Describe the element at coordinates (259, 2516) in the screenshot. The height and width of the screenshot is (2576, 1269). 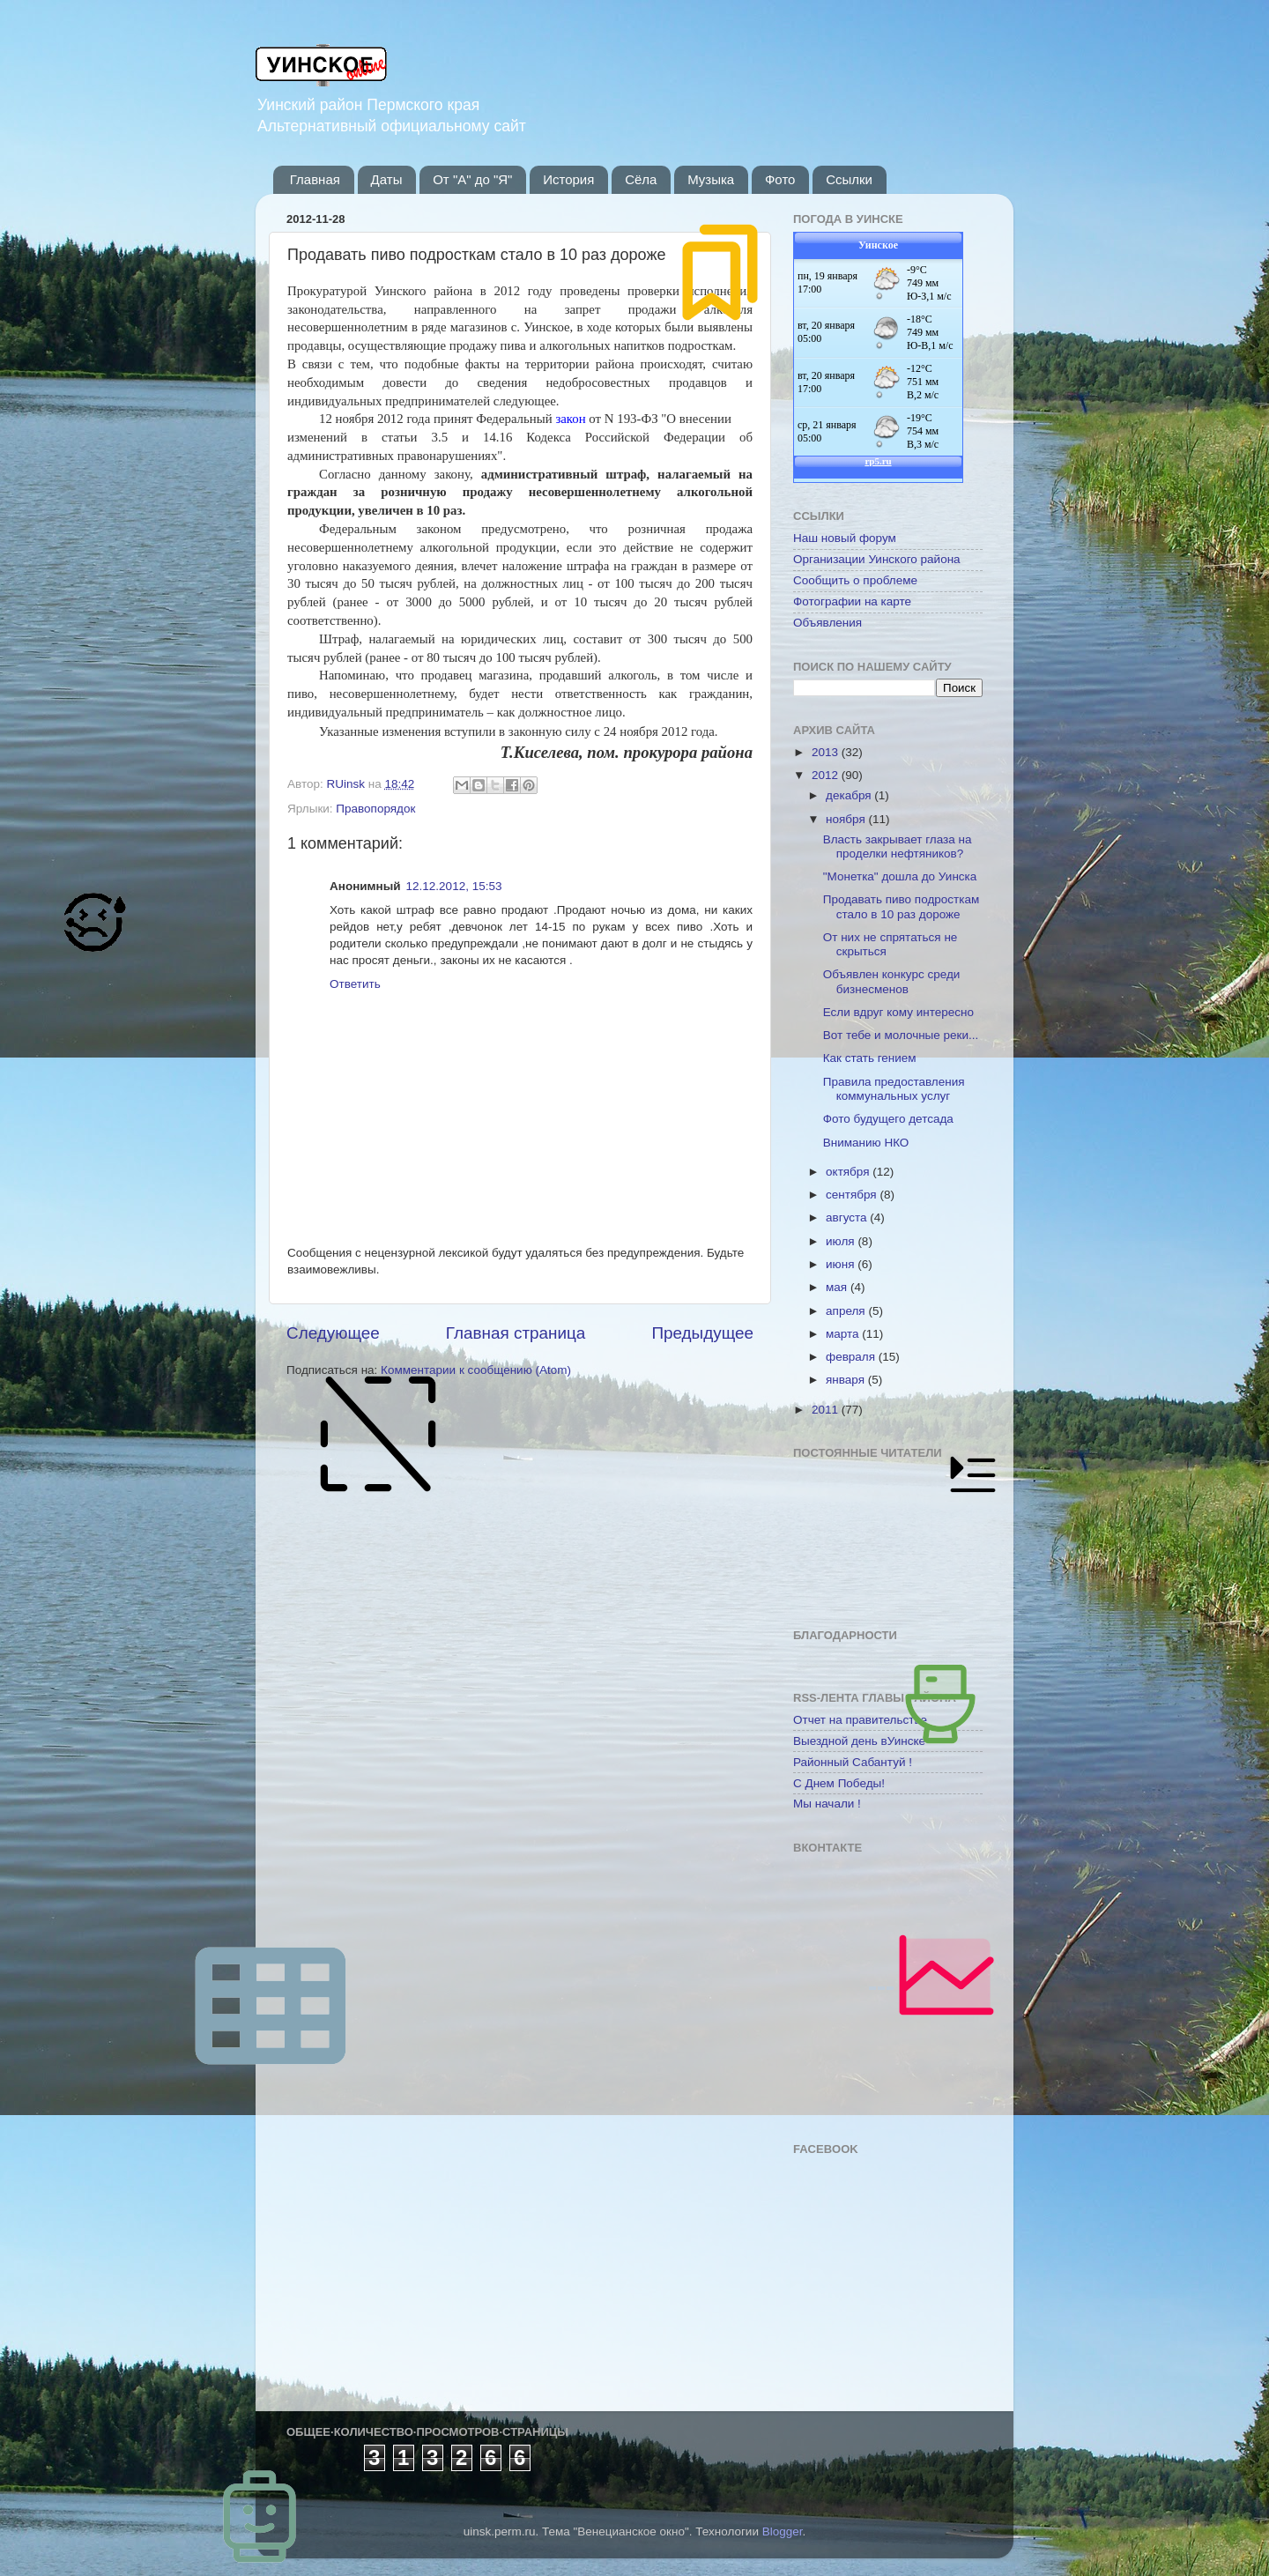
I see `access lego or building block features` at that location.